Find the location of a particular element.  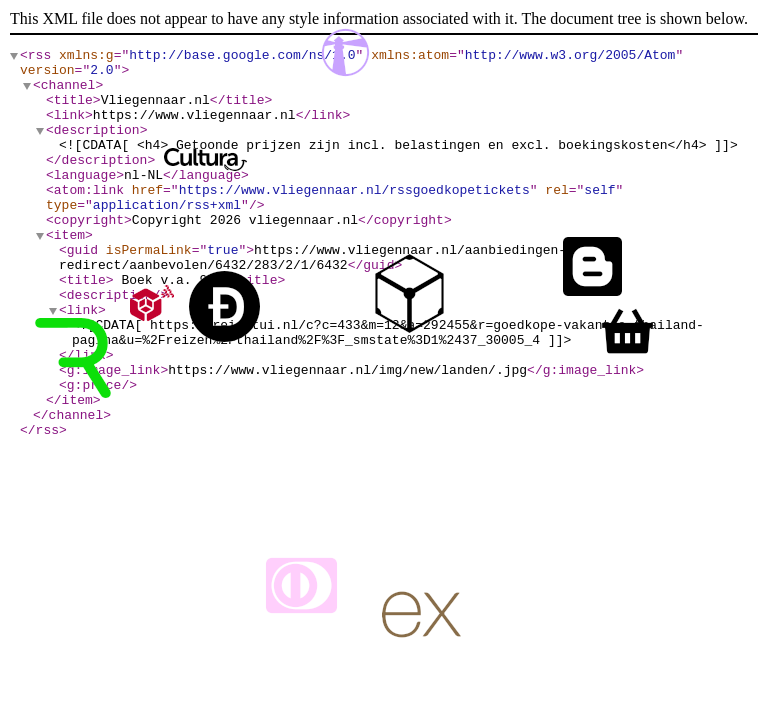

pay with Diners Club credit card is located at coordinates (301, 585).